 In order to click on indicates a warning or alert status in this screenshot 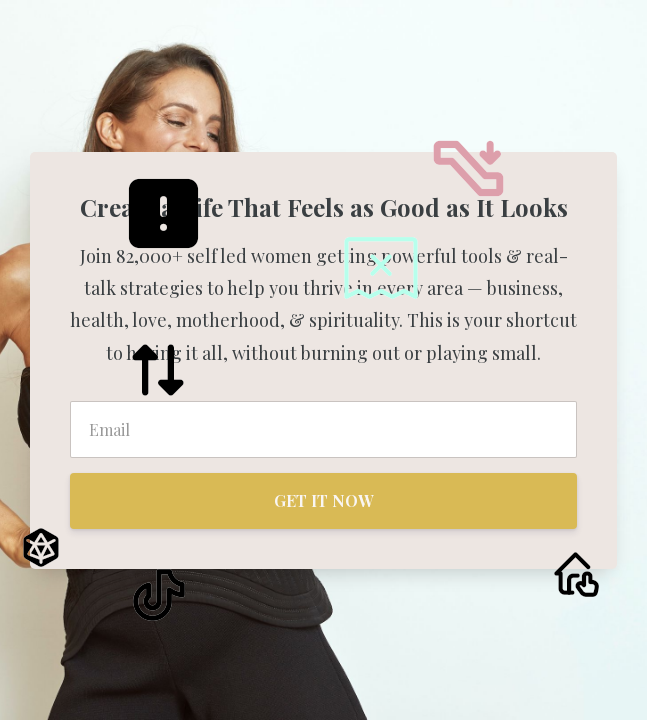, I will do `click(163, 213)`.